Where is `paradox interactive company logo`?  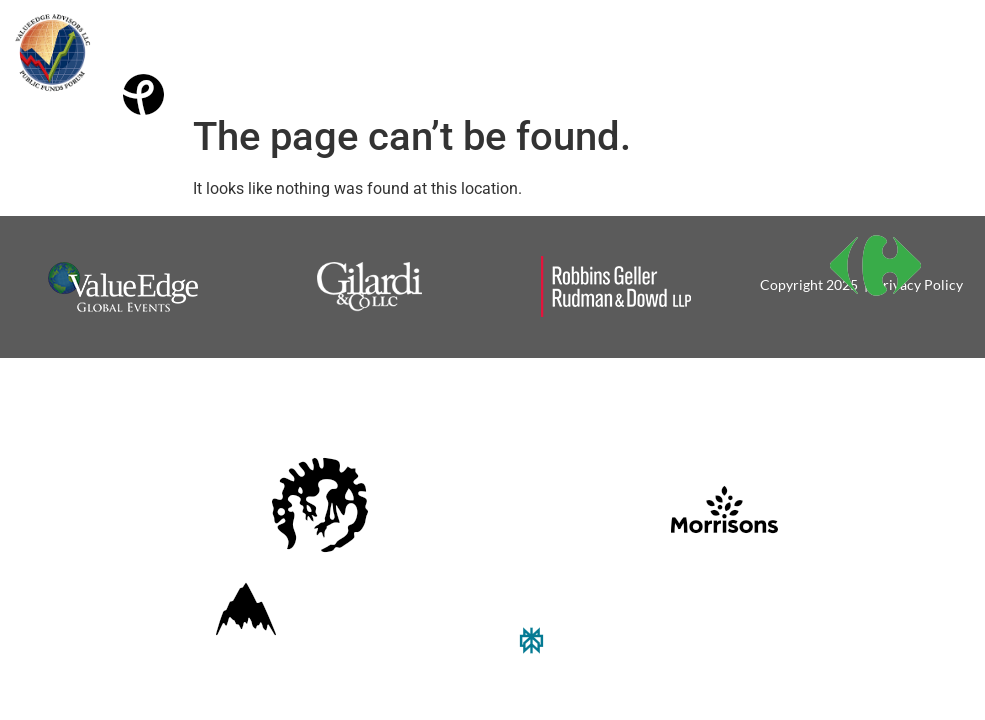 paradox interactive company logo is located at coordinates (320, 505).